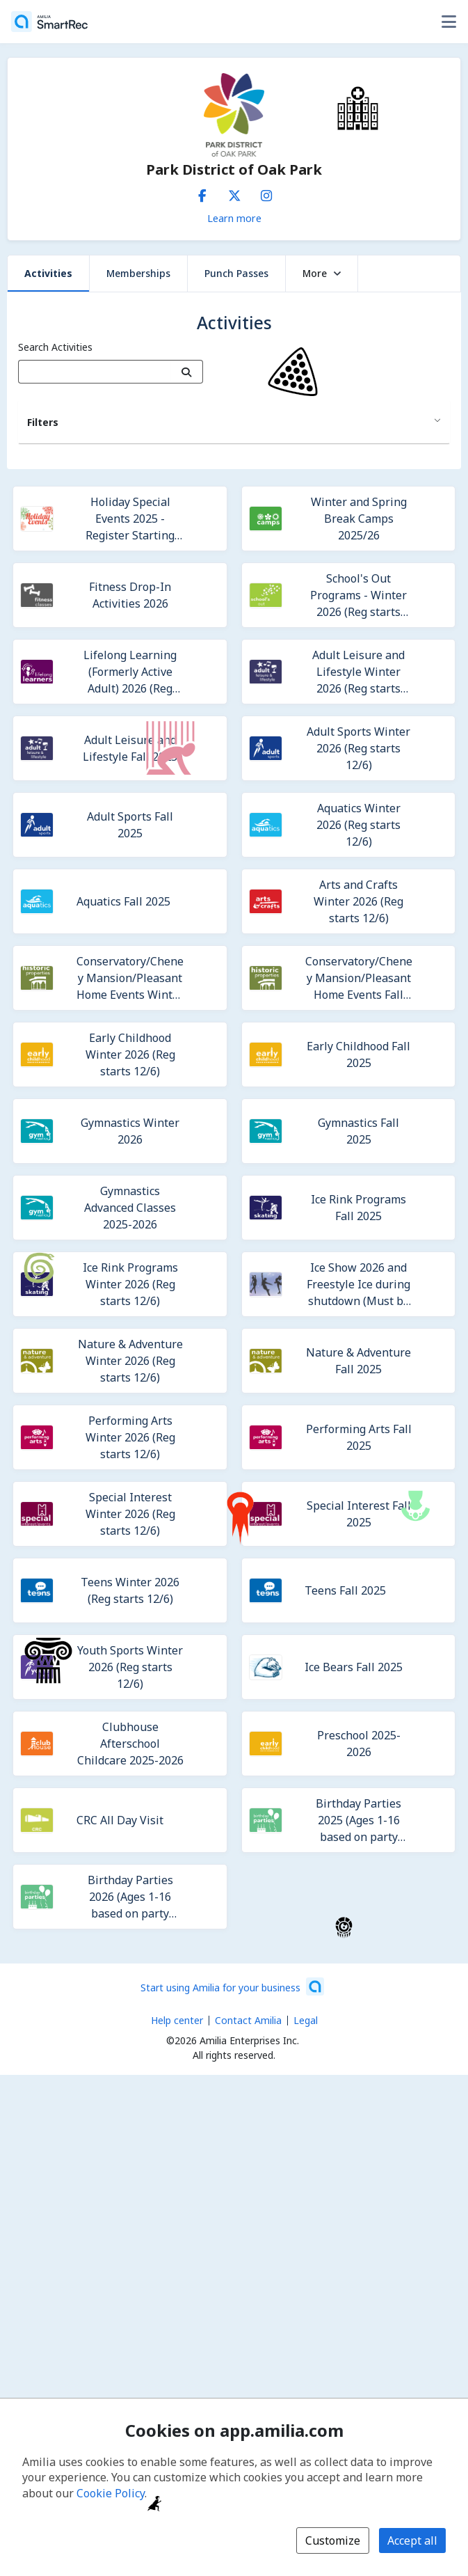  I want to click on start a new game of pool, so click(293, 372).